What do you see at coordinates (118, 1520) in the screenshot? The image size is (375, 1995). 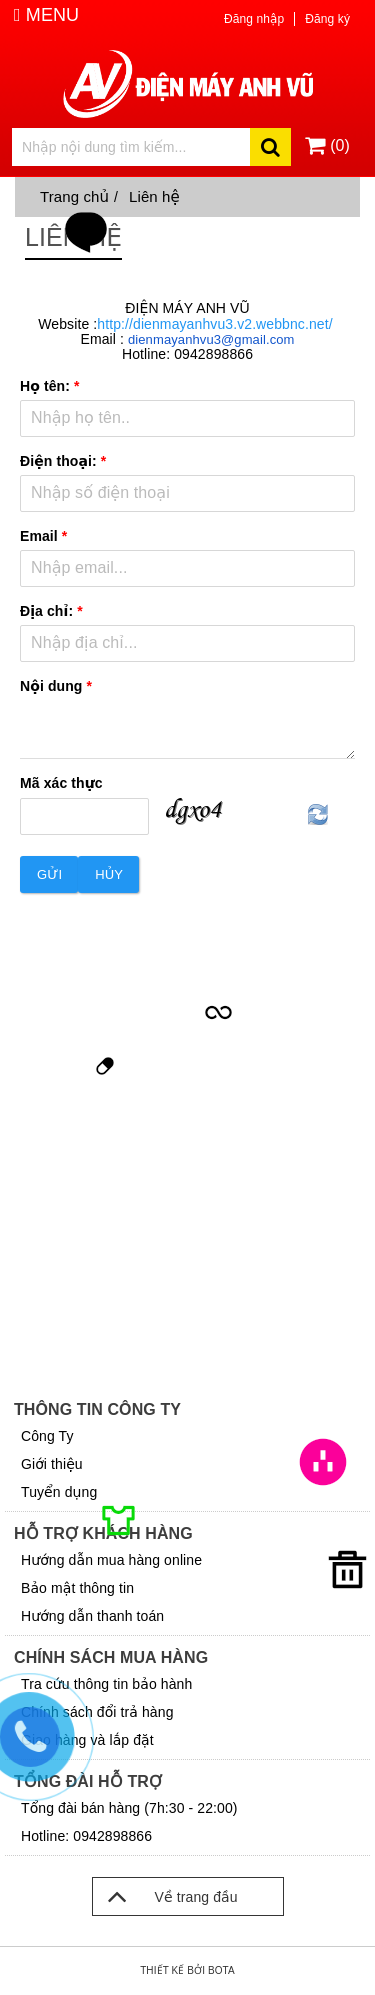 I see `browse clothing or apparel items` at bounding box center [118, 1520].